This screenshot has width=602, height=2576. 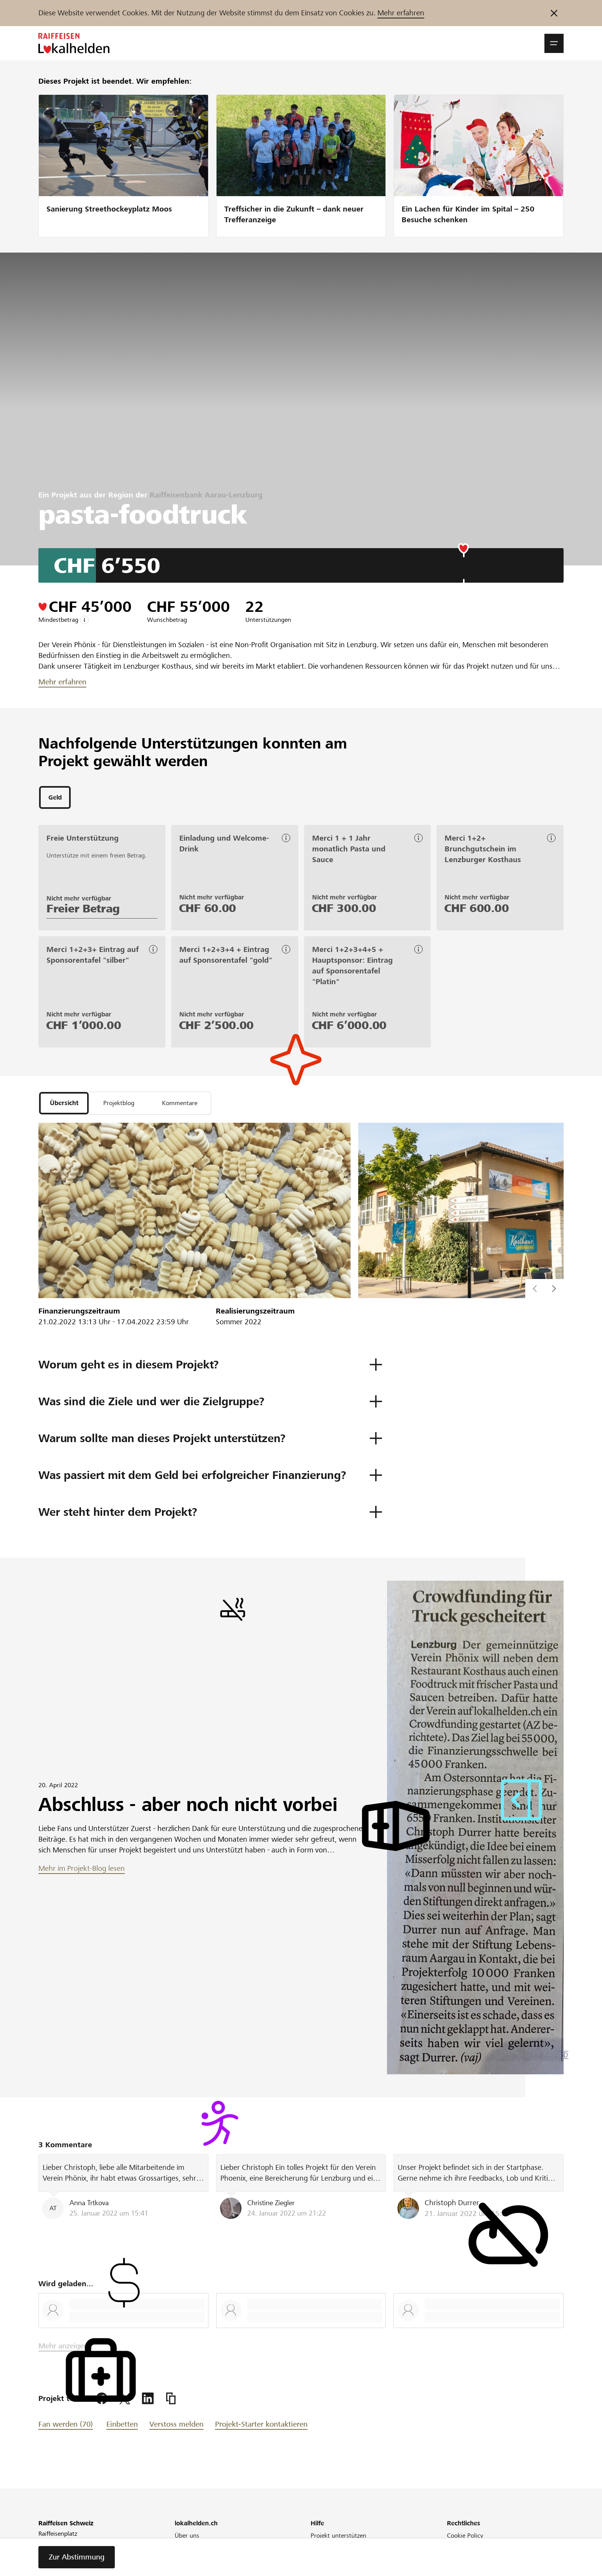 What do you see at coordinates (296, 1059) in the screenshot?
I see `indicates a sparkle or highlight effect` at bounding box center [296, 1059].